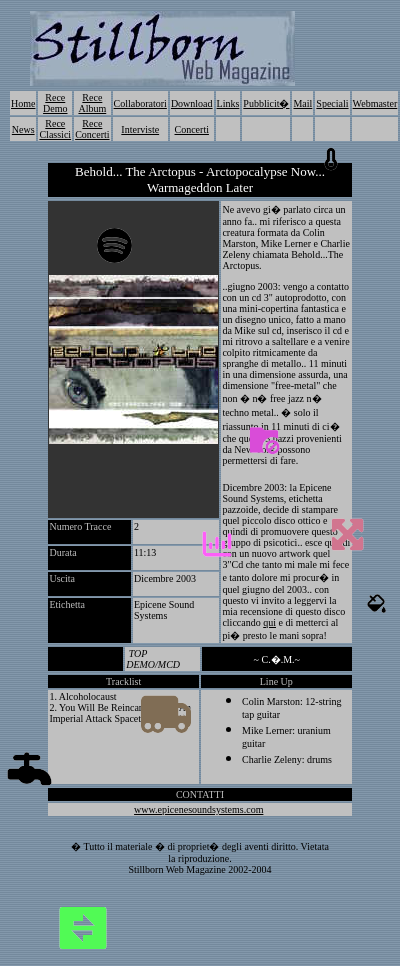  Describe the element at coordinates (264, 440) in the screenshot. I see `access denied to this folder` at that location.